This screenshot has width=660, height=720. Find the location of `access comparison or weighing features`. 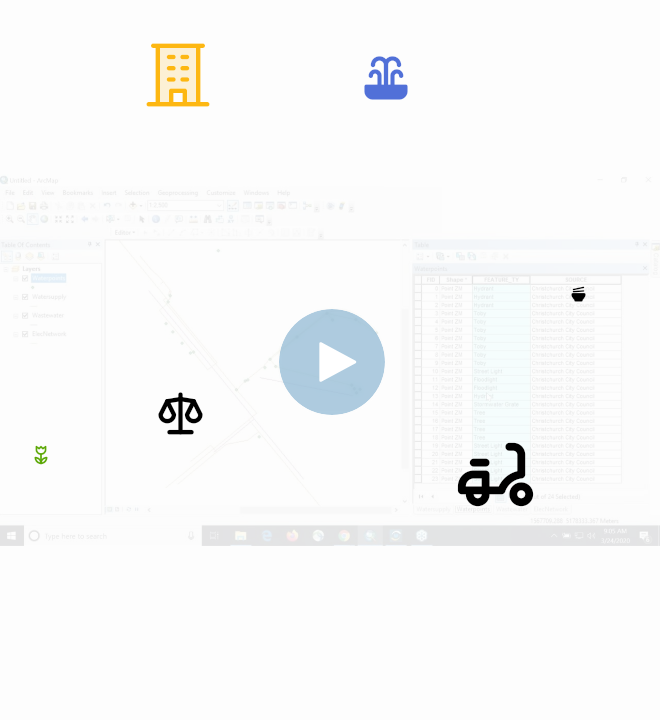

access comparison or weighing features is located at coordinates (180, 414).